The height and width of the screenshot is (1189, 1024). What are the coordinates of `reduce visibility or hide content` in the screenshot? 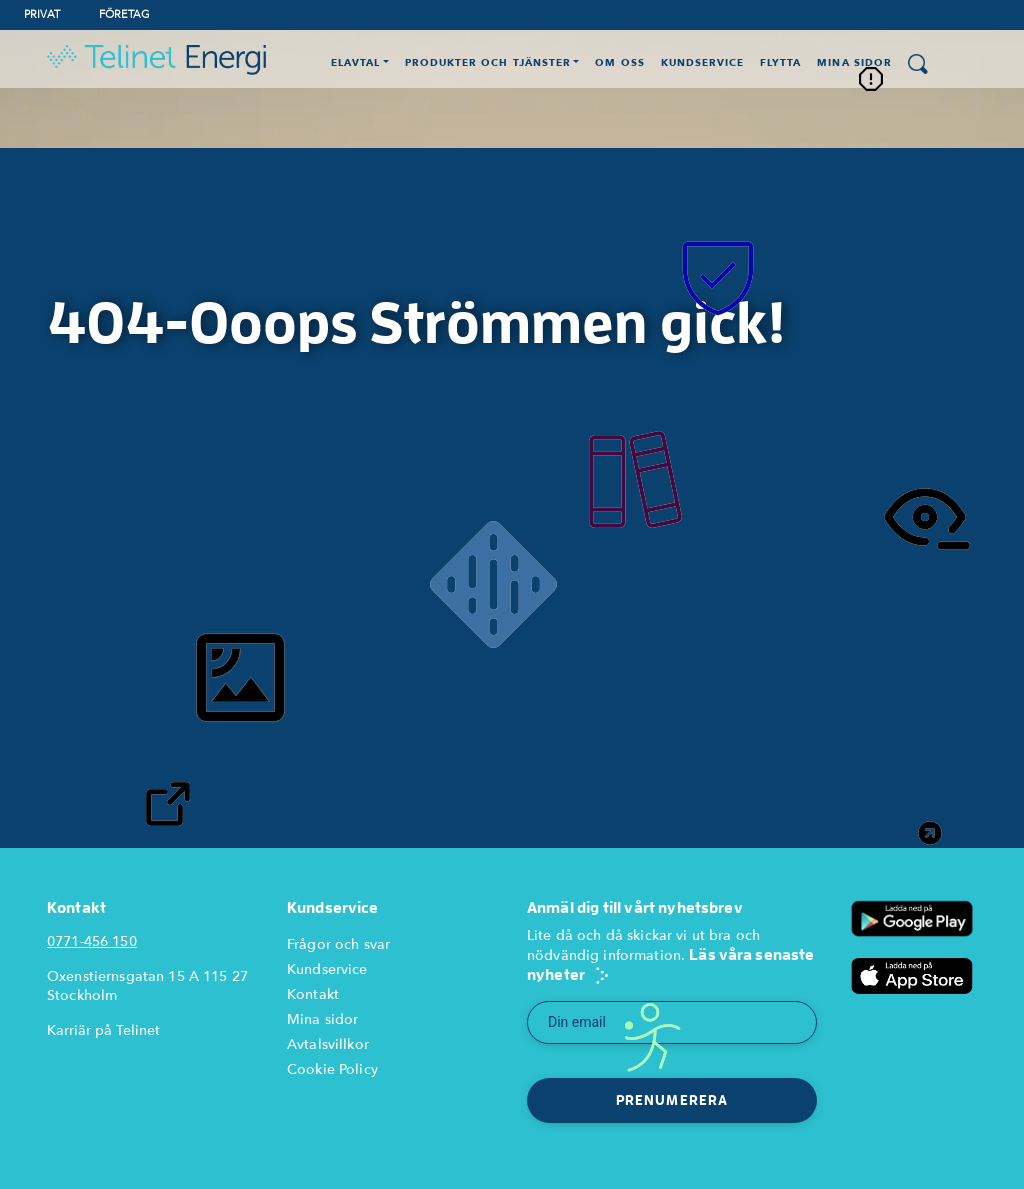 It's located at (925, 517).